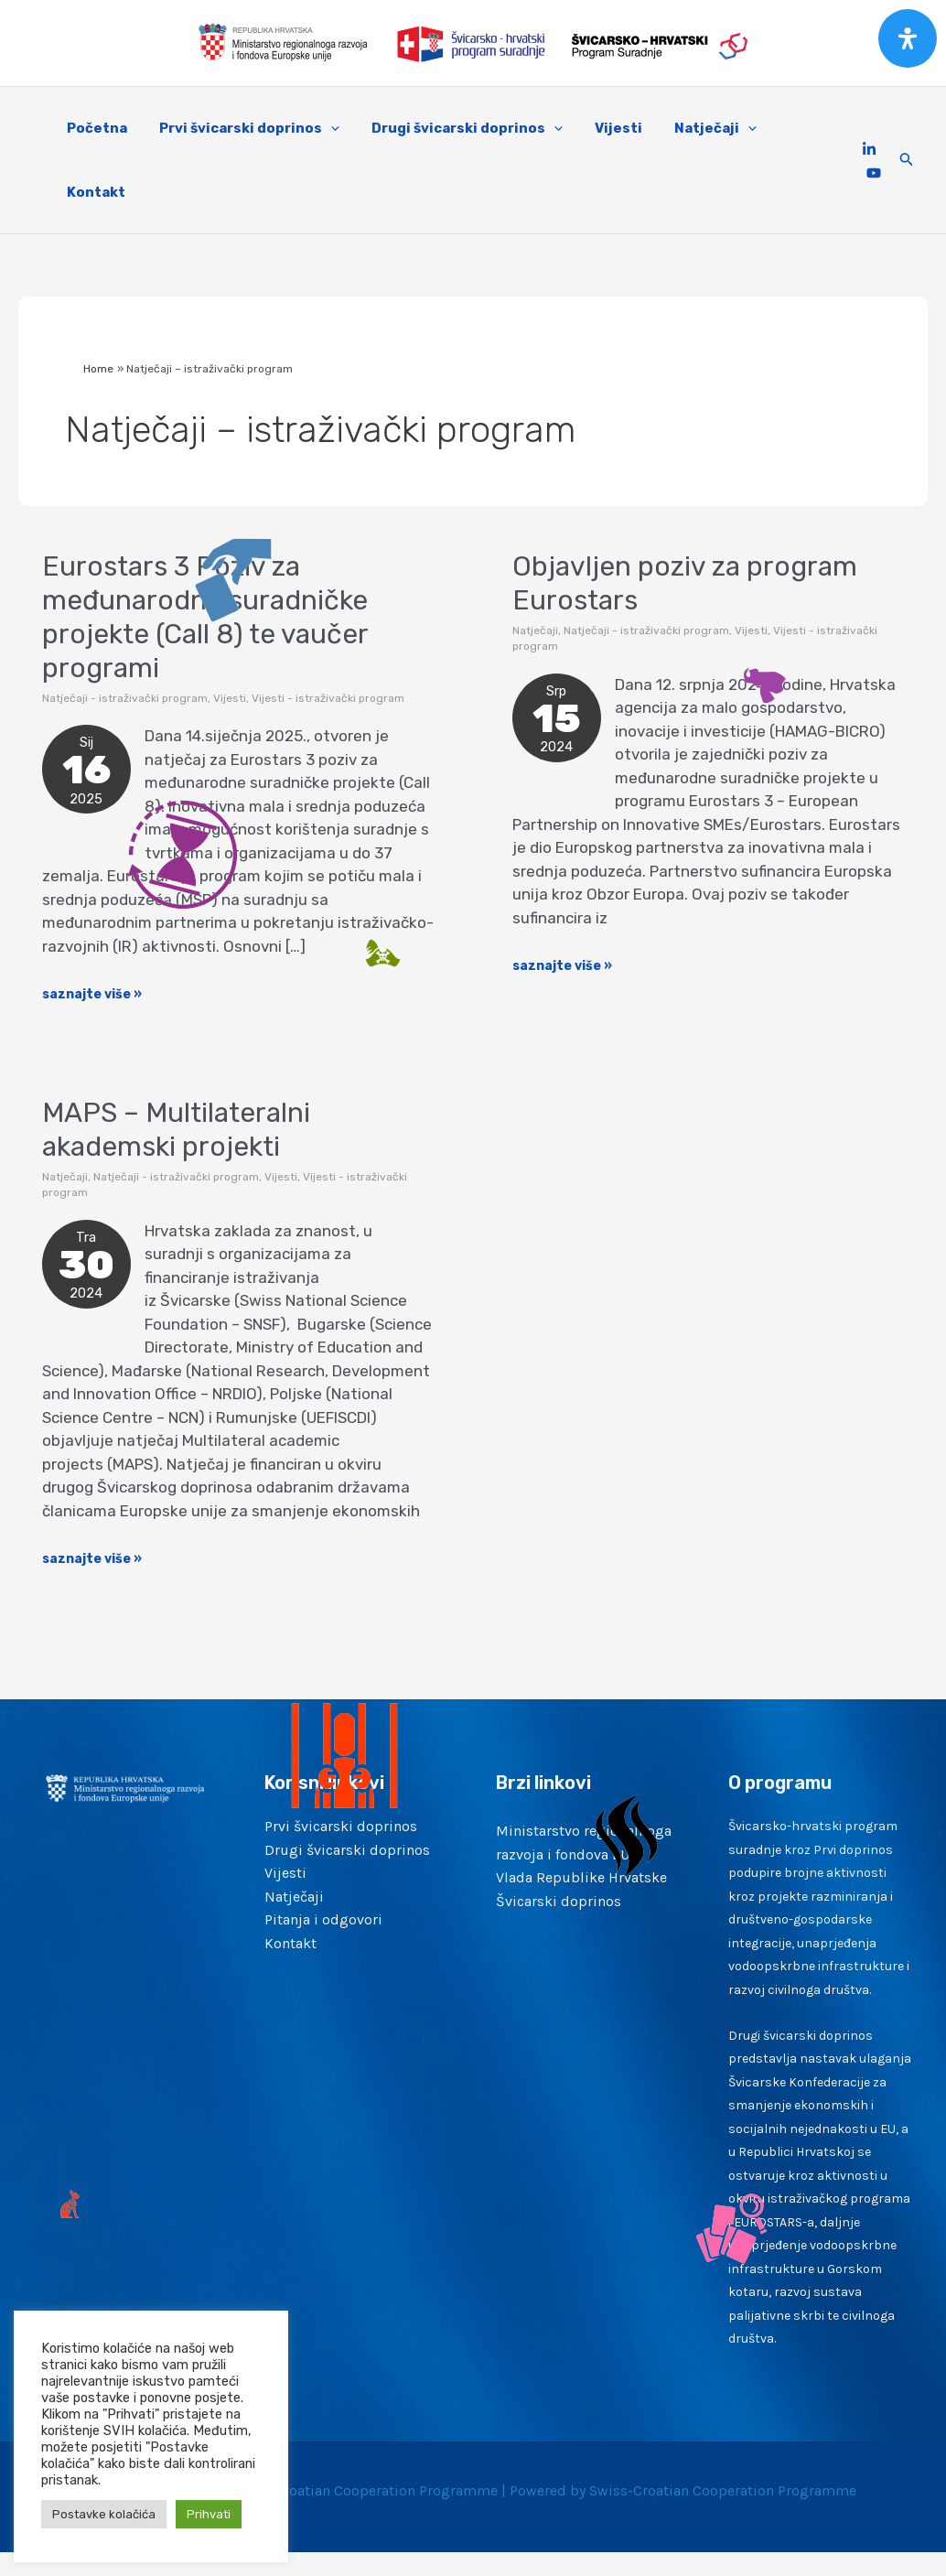  What do you see at coordinates (344, 1755) in the screenshot?
I see `indicates a prisoner or incarcerated character` at bounding box center [344, 1755].